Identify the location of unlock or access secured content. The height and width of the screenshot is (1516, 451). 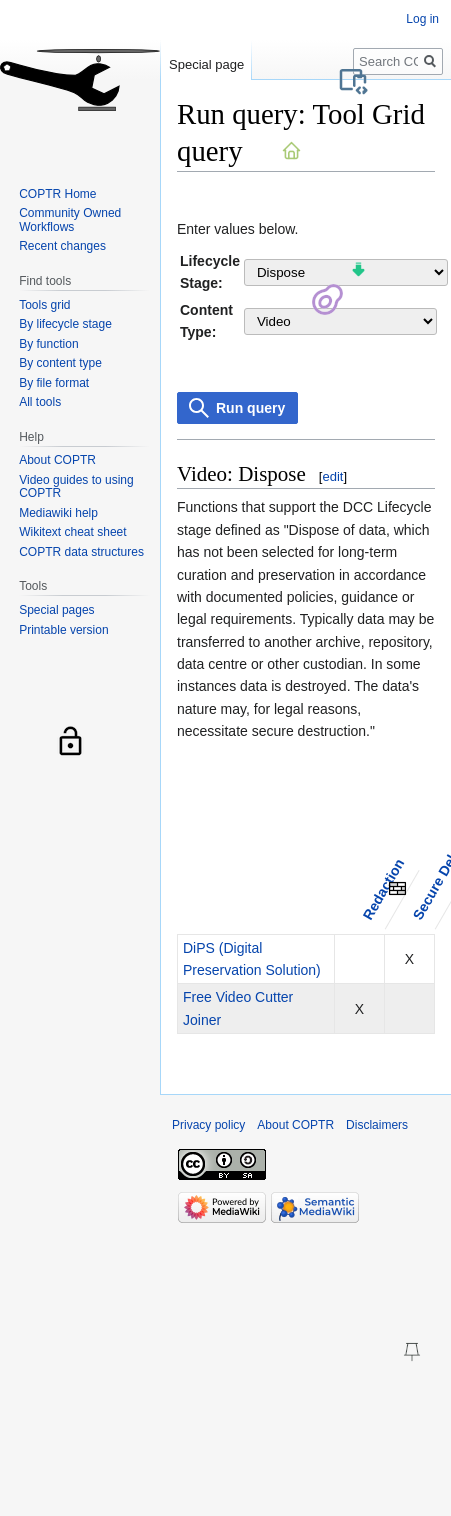
(70, 741).